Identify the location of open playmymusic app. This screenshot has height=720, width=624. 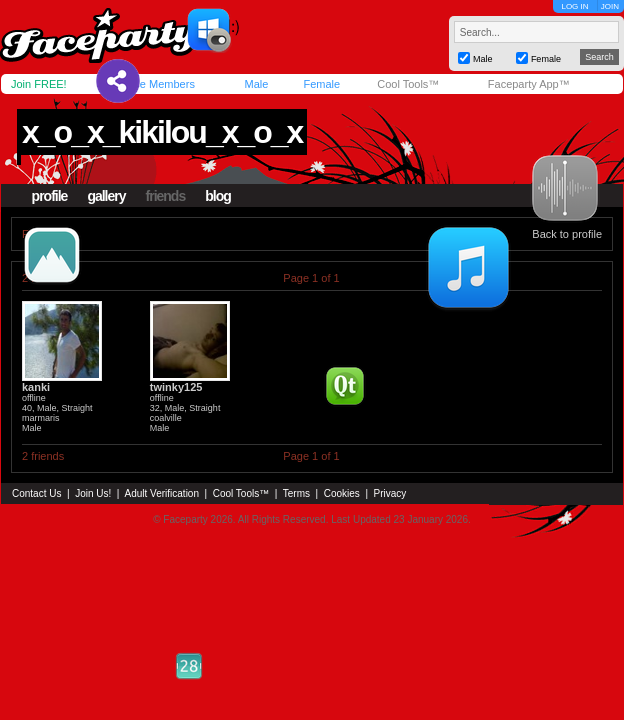
(468, 267).